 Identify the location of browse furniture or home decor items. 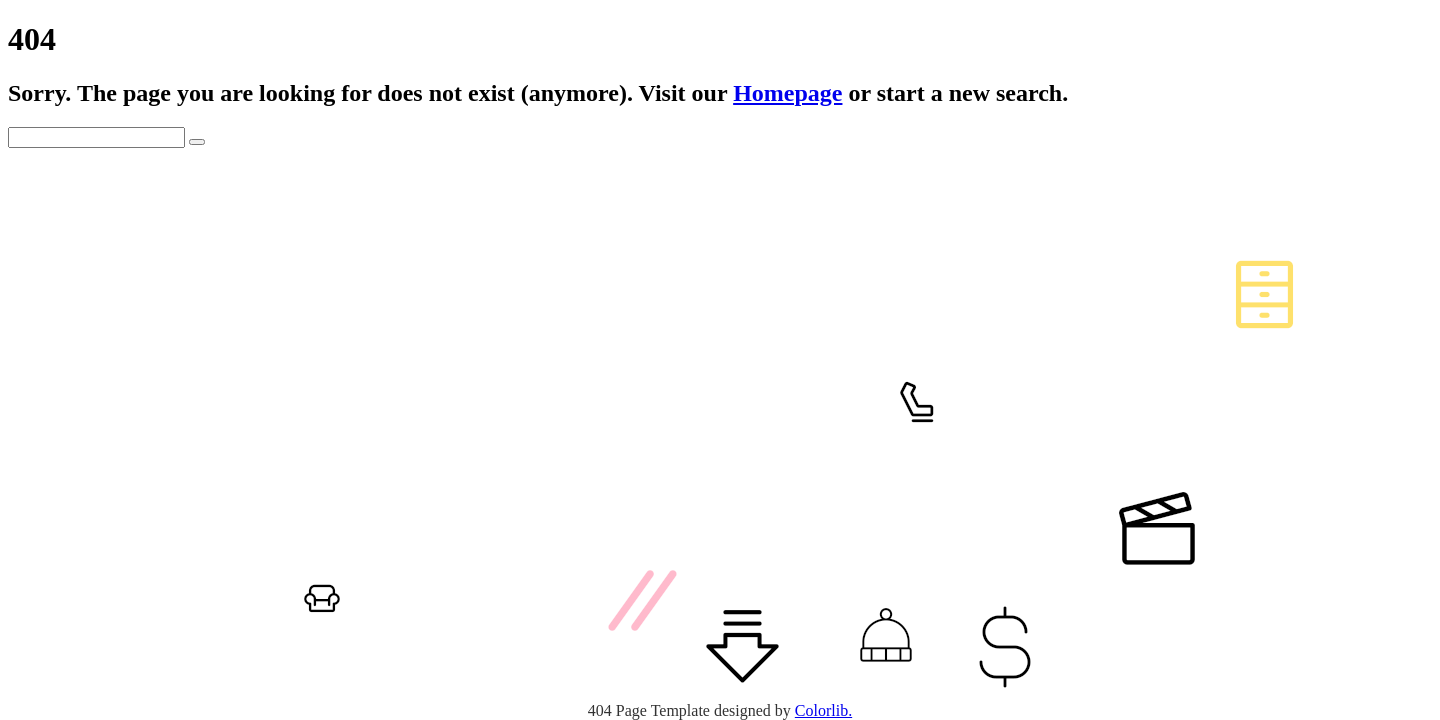
(1264, 294).